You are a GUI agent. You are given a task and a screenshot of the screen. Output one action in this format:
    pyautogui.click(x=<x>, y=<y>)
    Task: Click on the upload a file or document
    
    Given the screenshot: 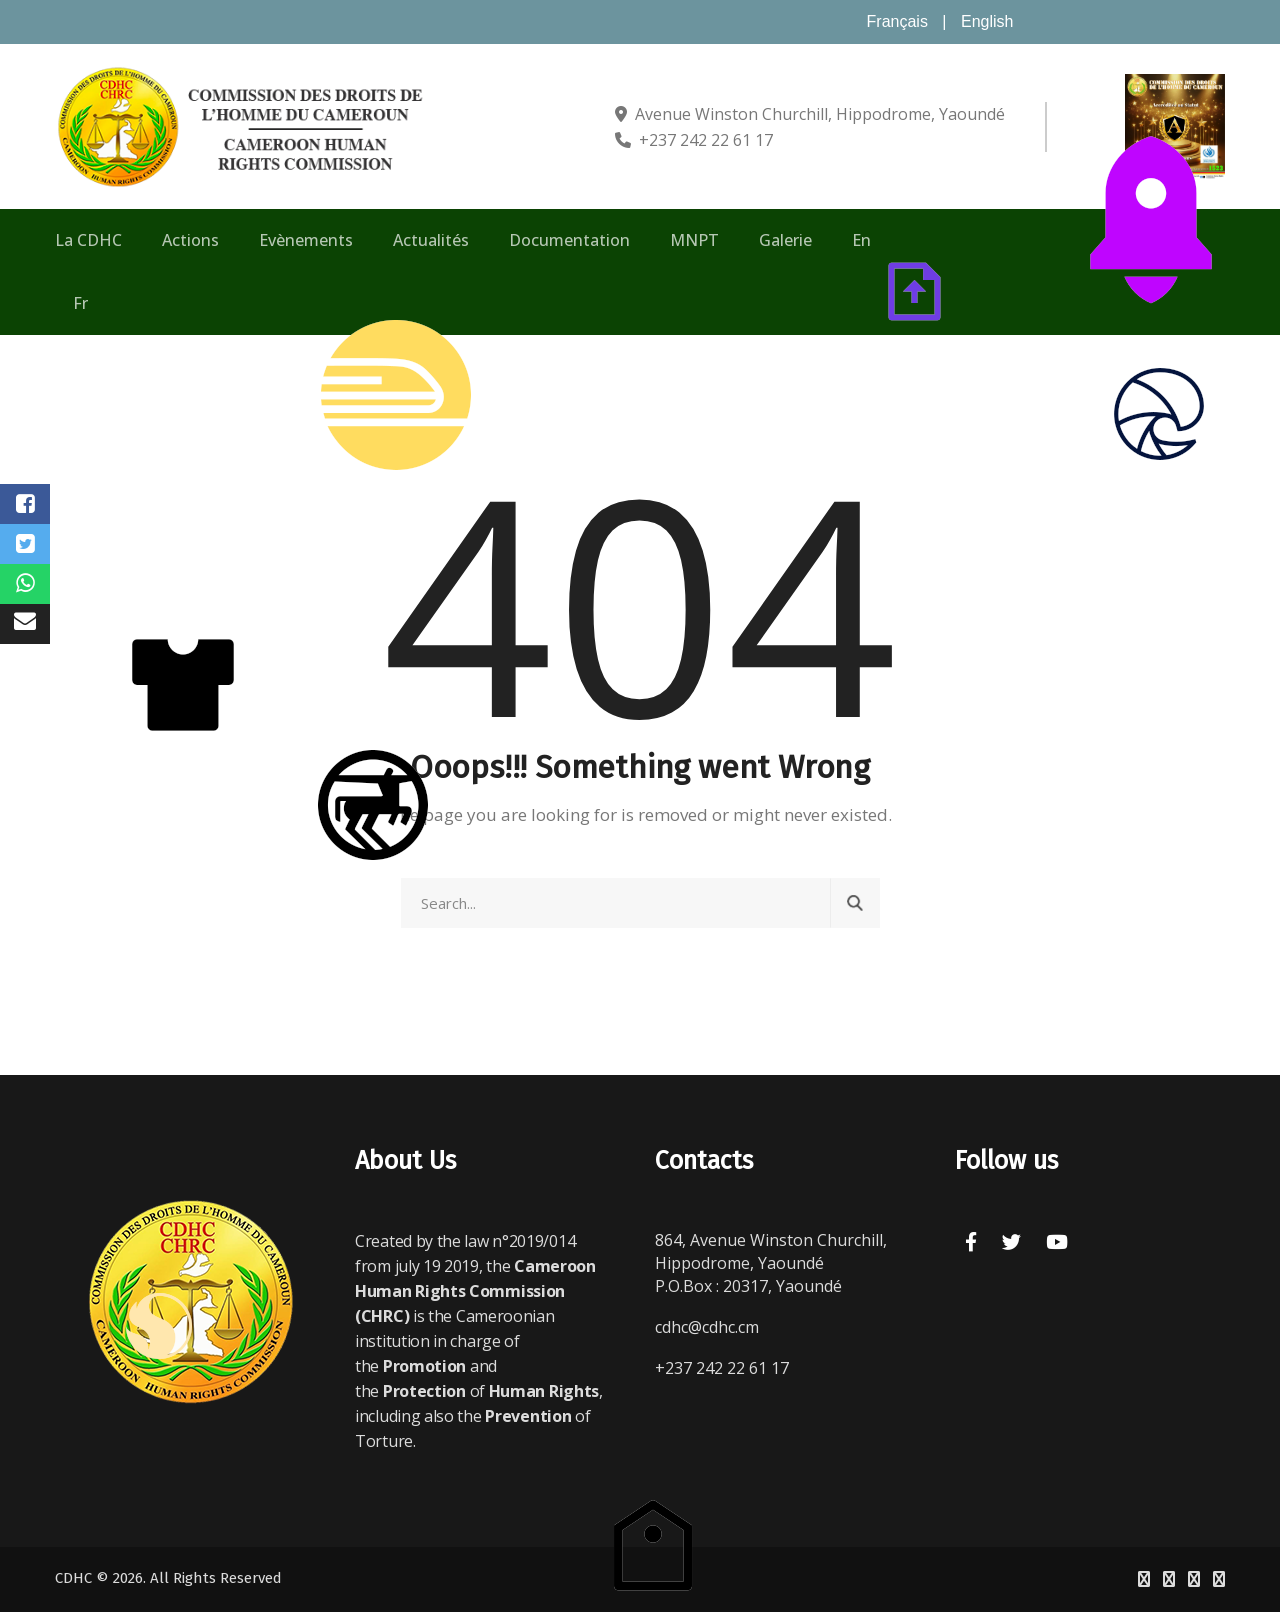 What is the action you would take?
    pyautogui.click(x=914, y=291)
    